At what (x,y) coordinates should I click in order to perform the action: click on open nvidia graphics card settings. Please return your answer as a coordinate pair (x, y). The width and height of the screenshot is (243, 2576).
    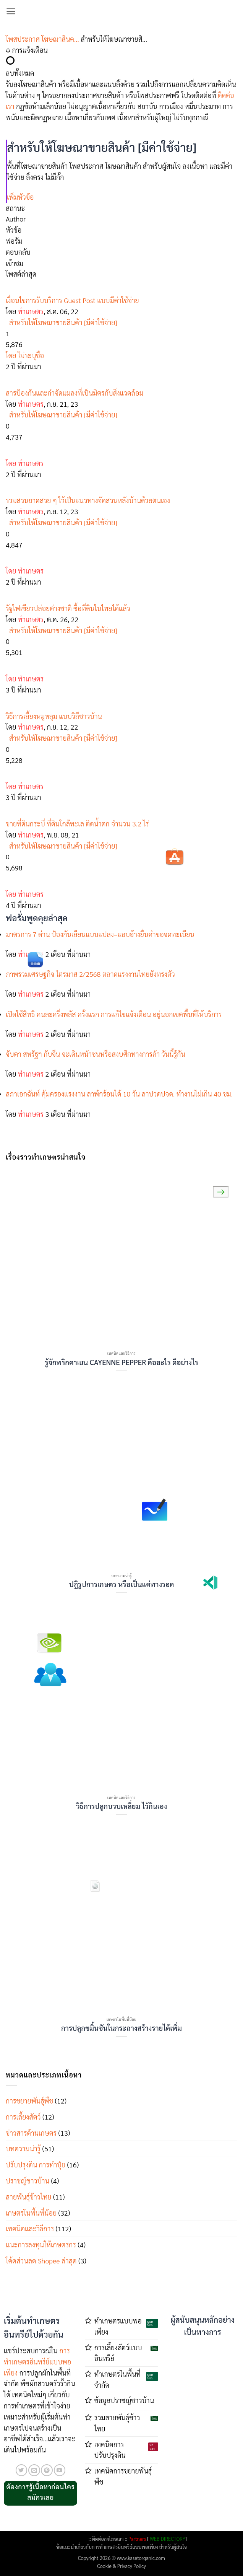
    Looking at the image, I should click on (49, 1643).